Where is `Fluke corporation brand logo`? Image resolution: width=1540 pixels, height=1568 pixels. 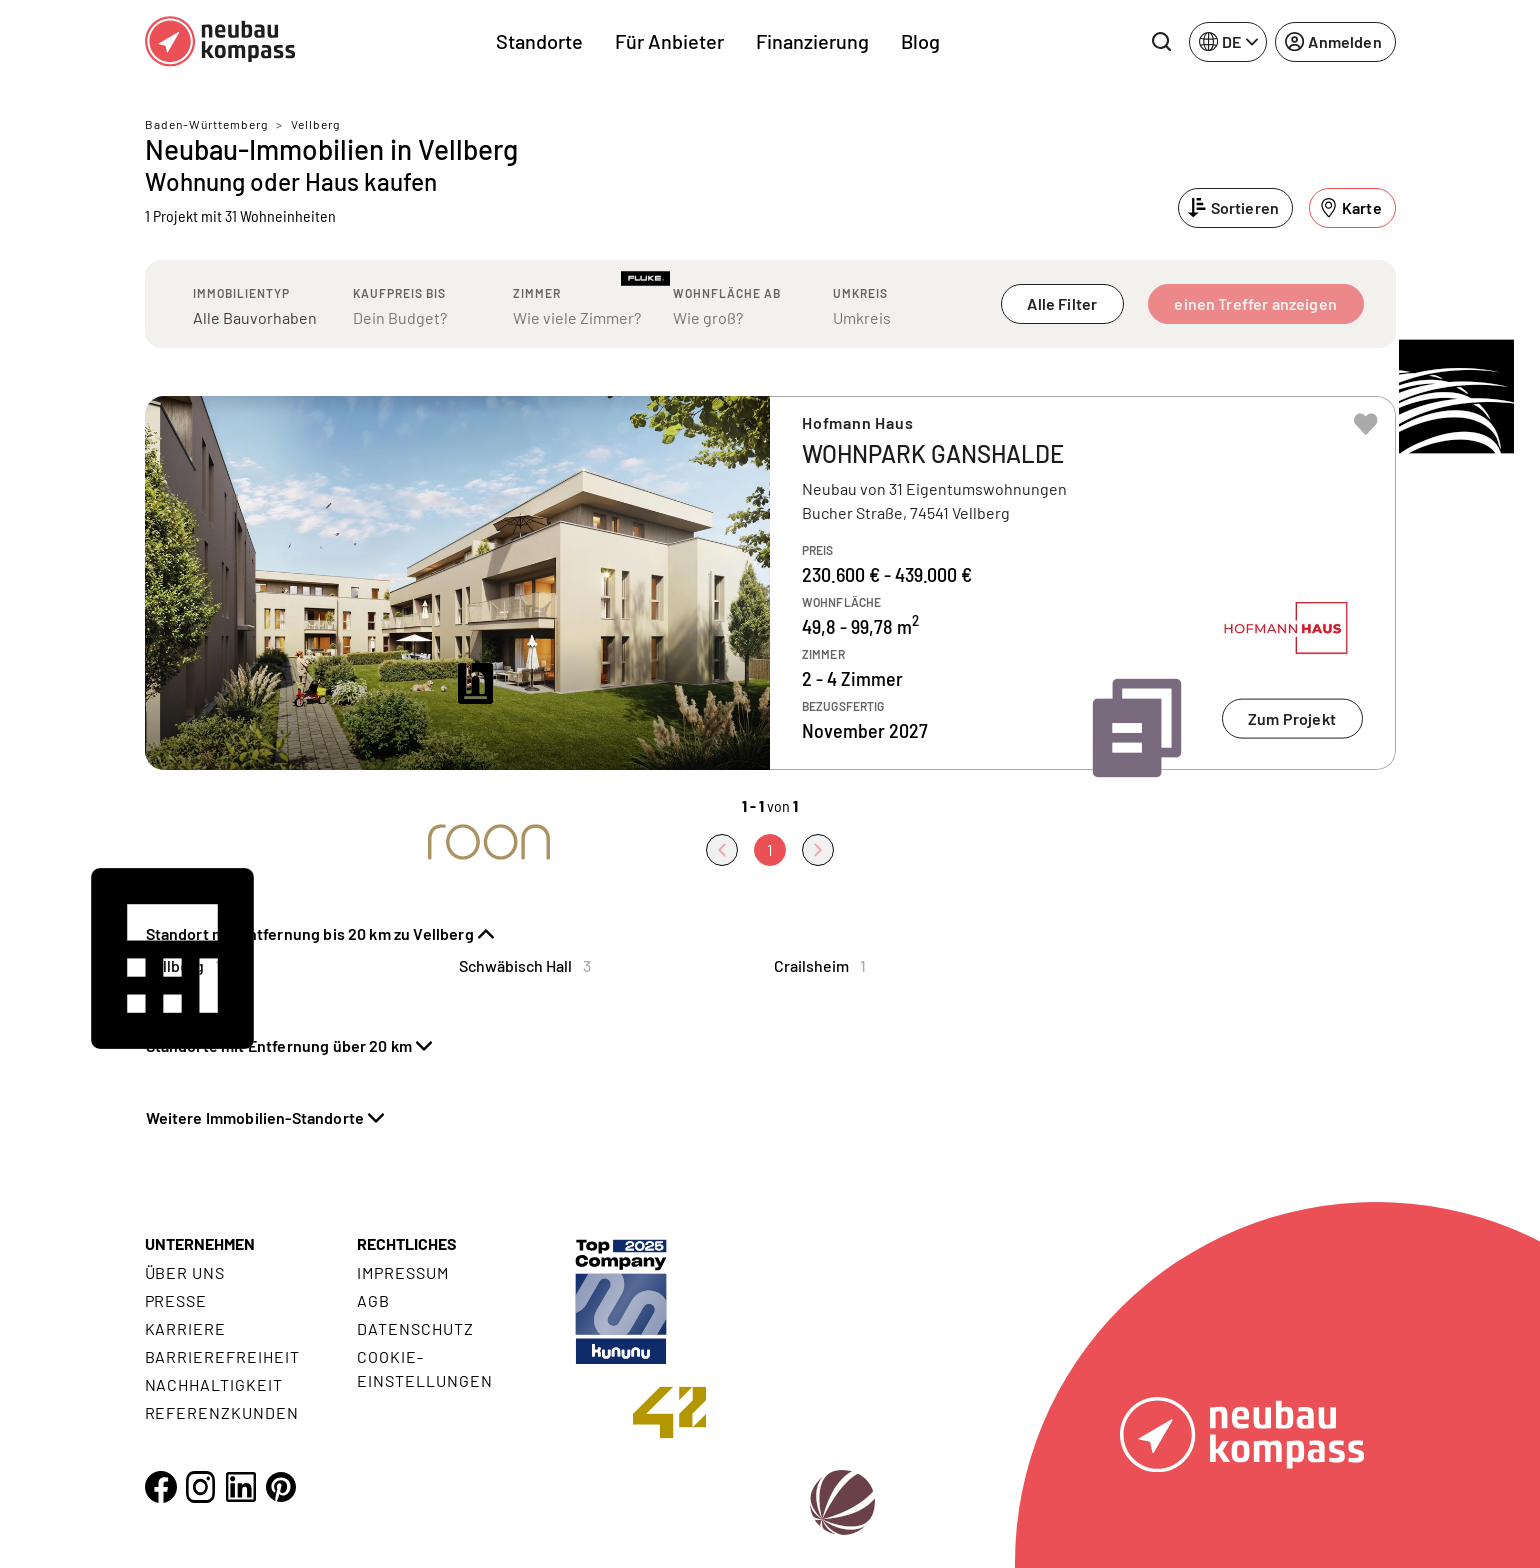 Fluke corporation brand logo is located at coordinates (645, 278).